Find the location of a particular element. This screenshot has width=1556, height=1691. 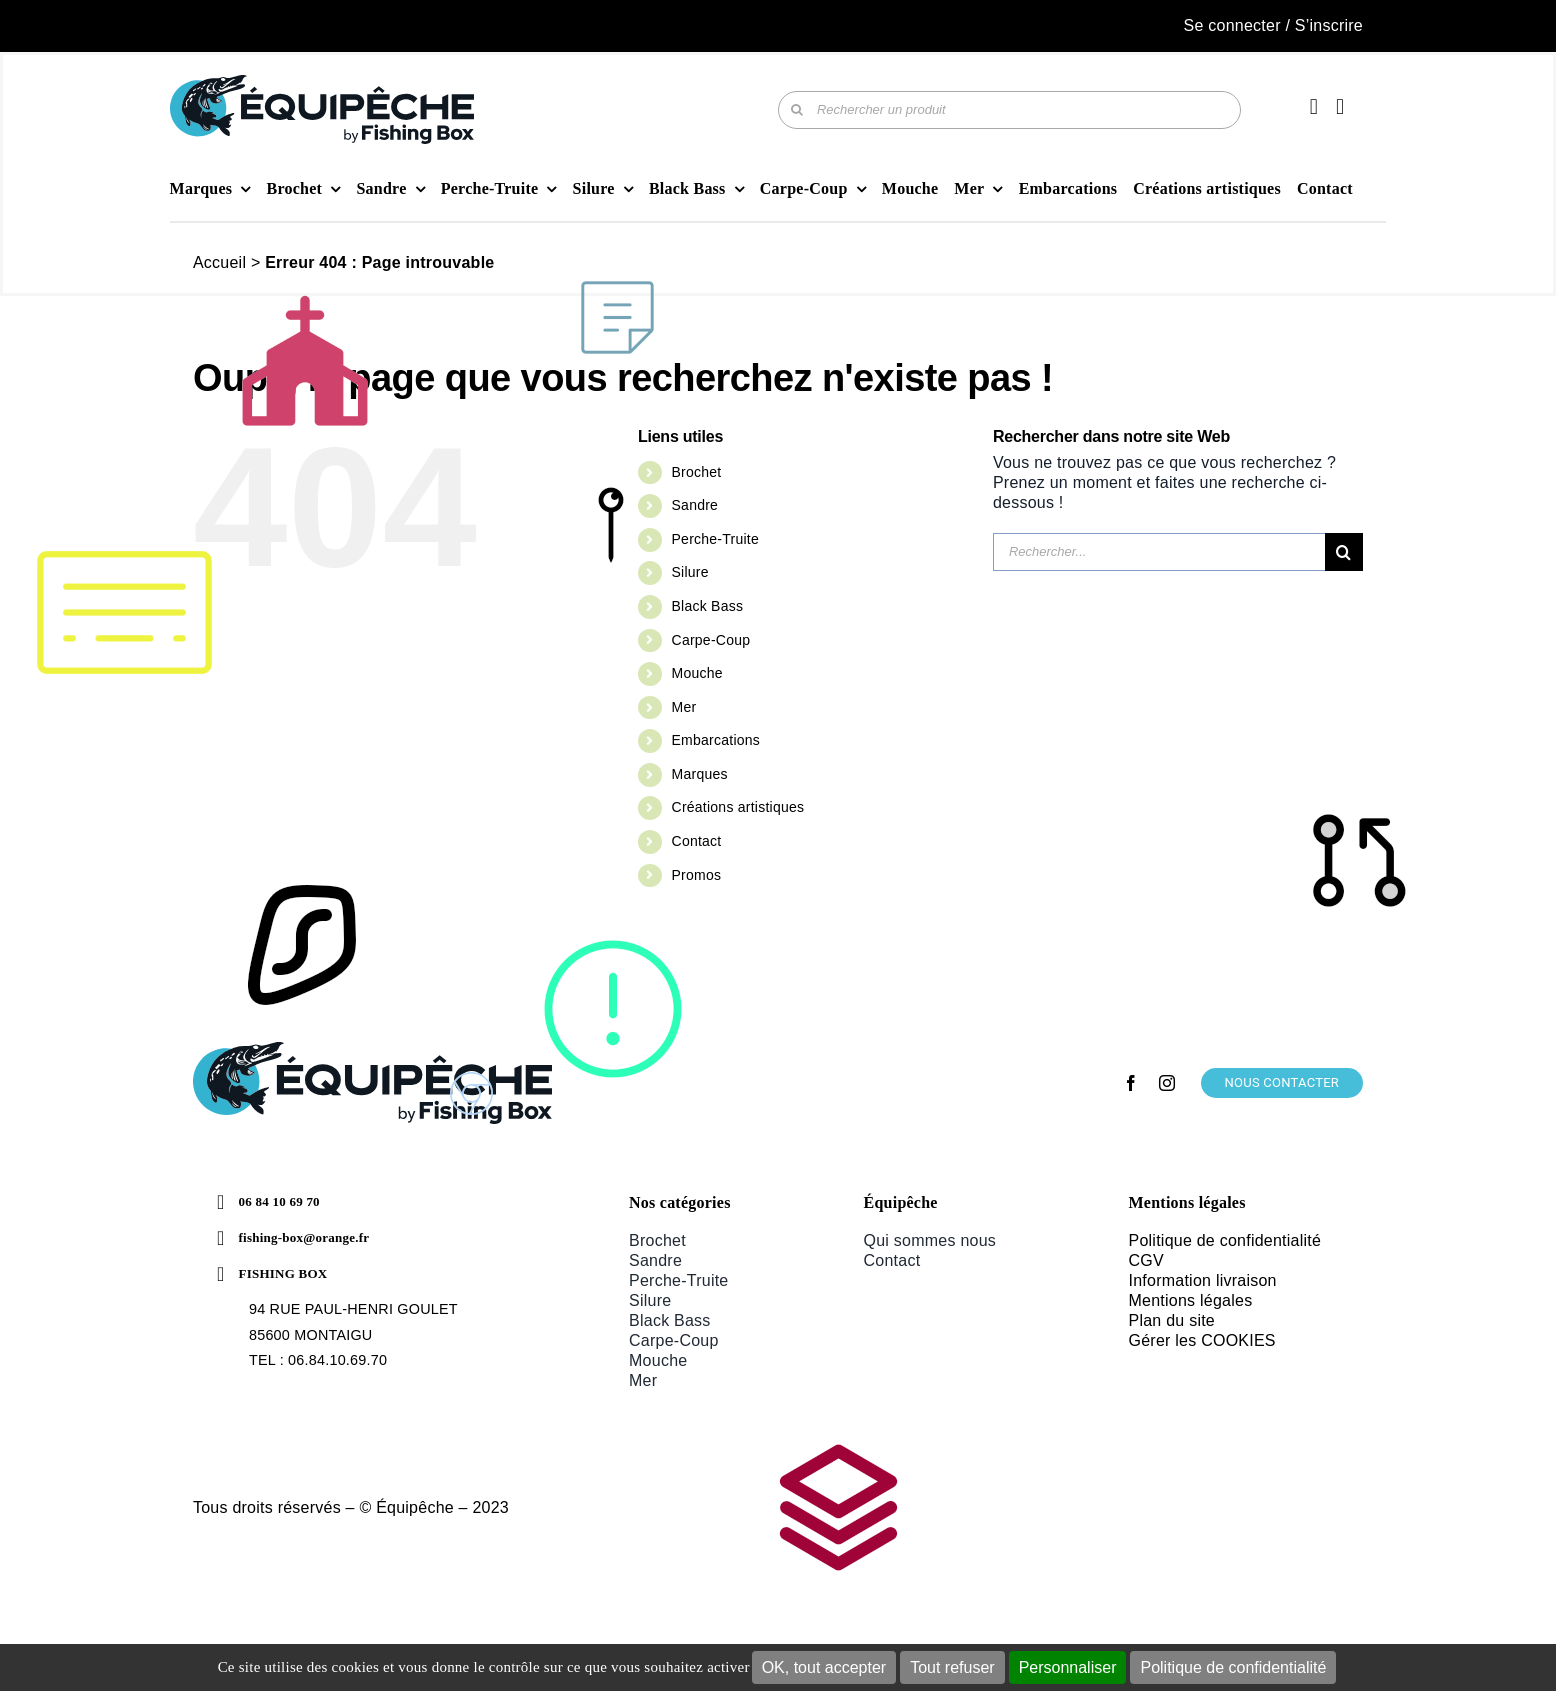

indicates a warning or caution state is located at coordinates (613, 1009).